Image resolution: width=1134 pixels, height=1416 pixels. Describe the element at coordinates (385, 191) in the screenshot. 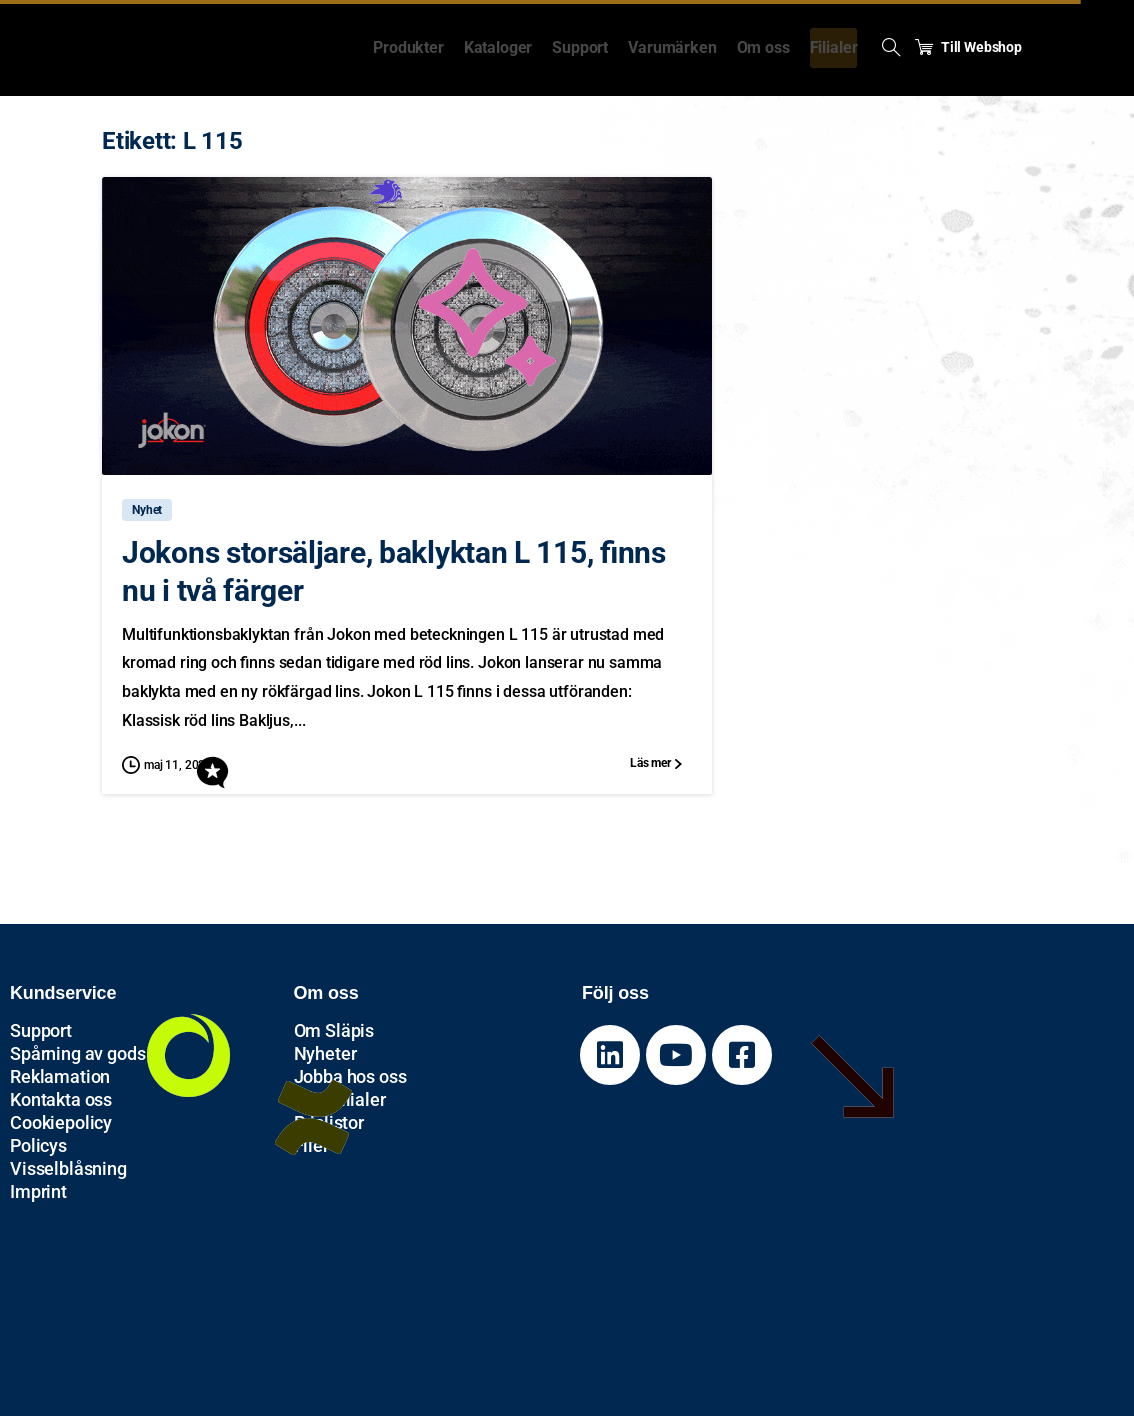

I see `bevy game engine logo` at that location.